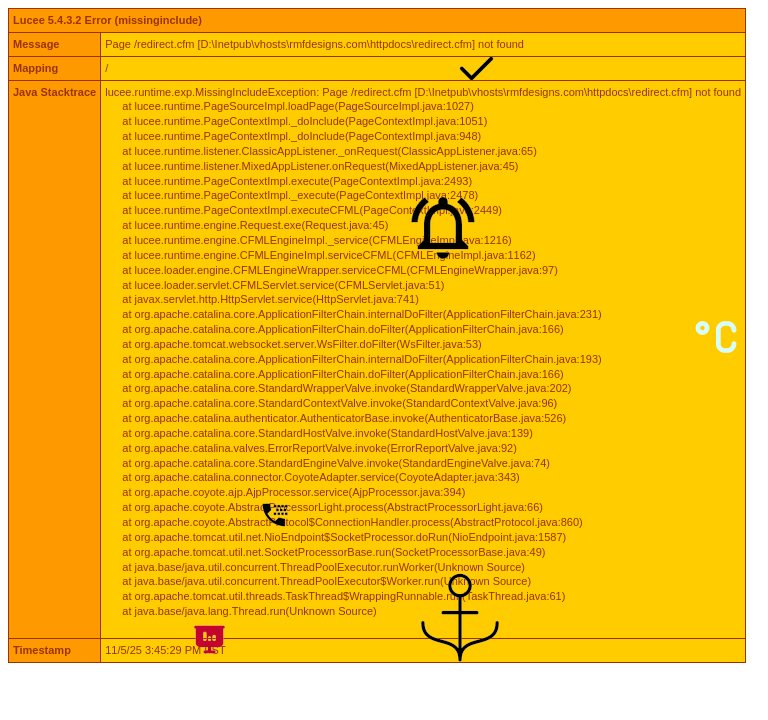 Image resolution: width=768 pixels, height=720 pixels. I want to click on view presentation analytics, so click(209, 639).